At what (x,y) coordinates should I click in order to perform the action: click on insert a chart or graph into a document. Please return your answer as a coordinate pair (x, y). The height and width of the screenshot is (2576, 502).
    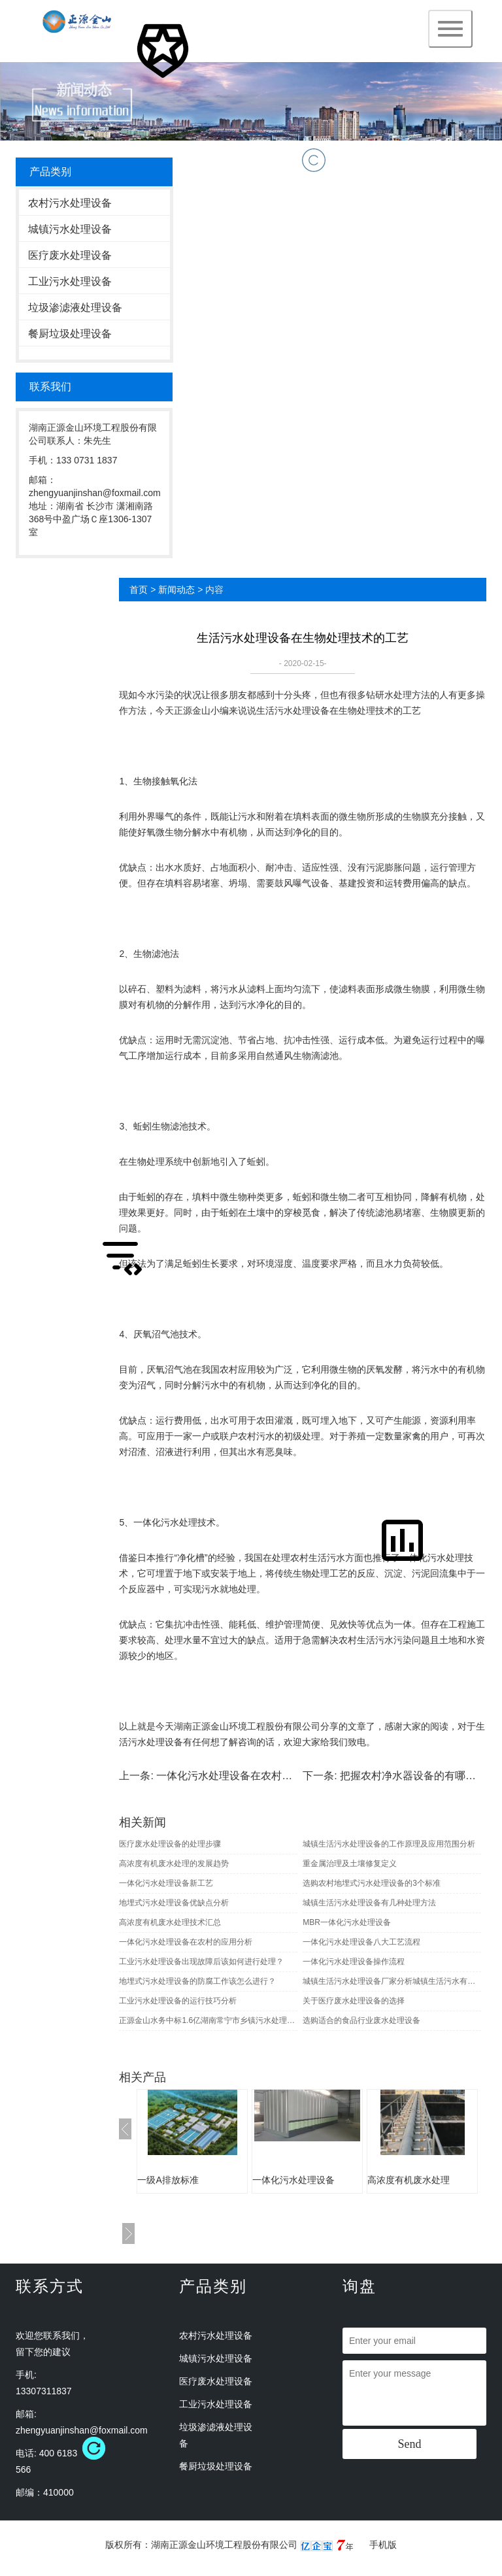
    Looking at the image, I should click on (402, 1540).